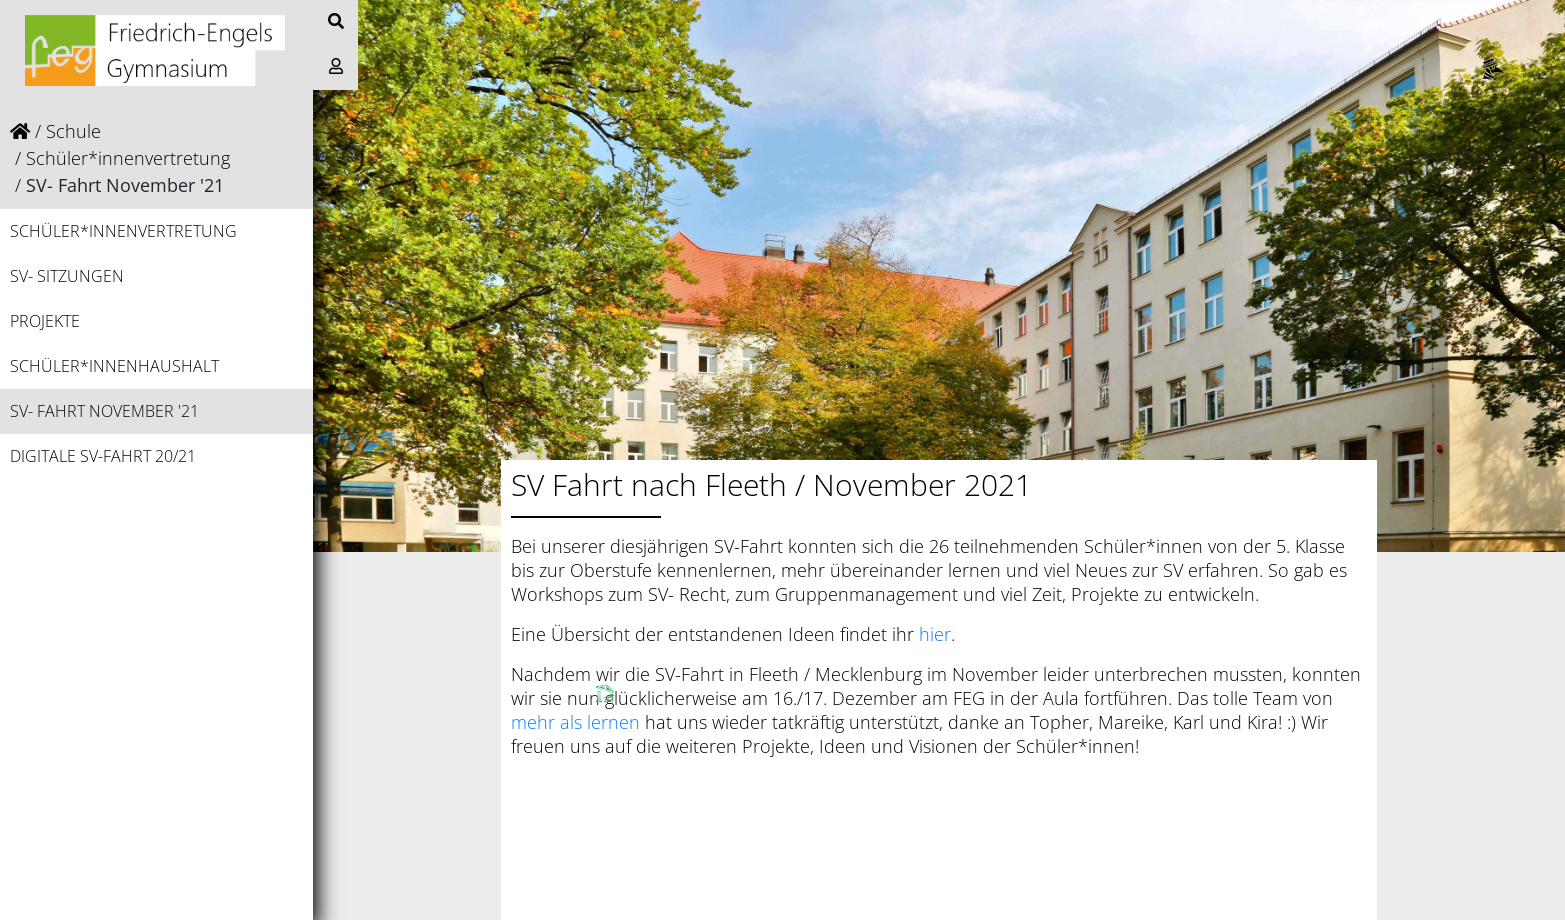 The image size is (1565, 920). I want to click on view plague doctor character profile, so click(1493, 68).